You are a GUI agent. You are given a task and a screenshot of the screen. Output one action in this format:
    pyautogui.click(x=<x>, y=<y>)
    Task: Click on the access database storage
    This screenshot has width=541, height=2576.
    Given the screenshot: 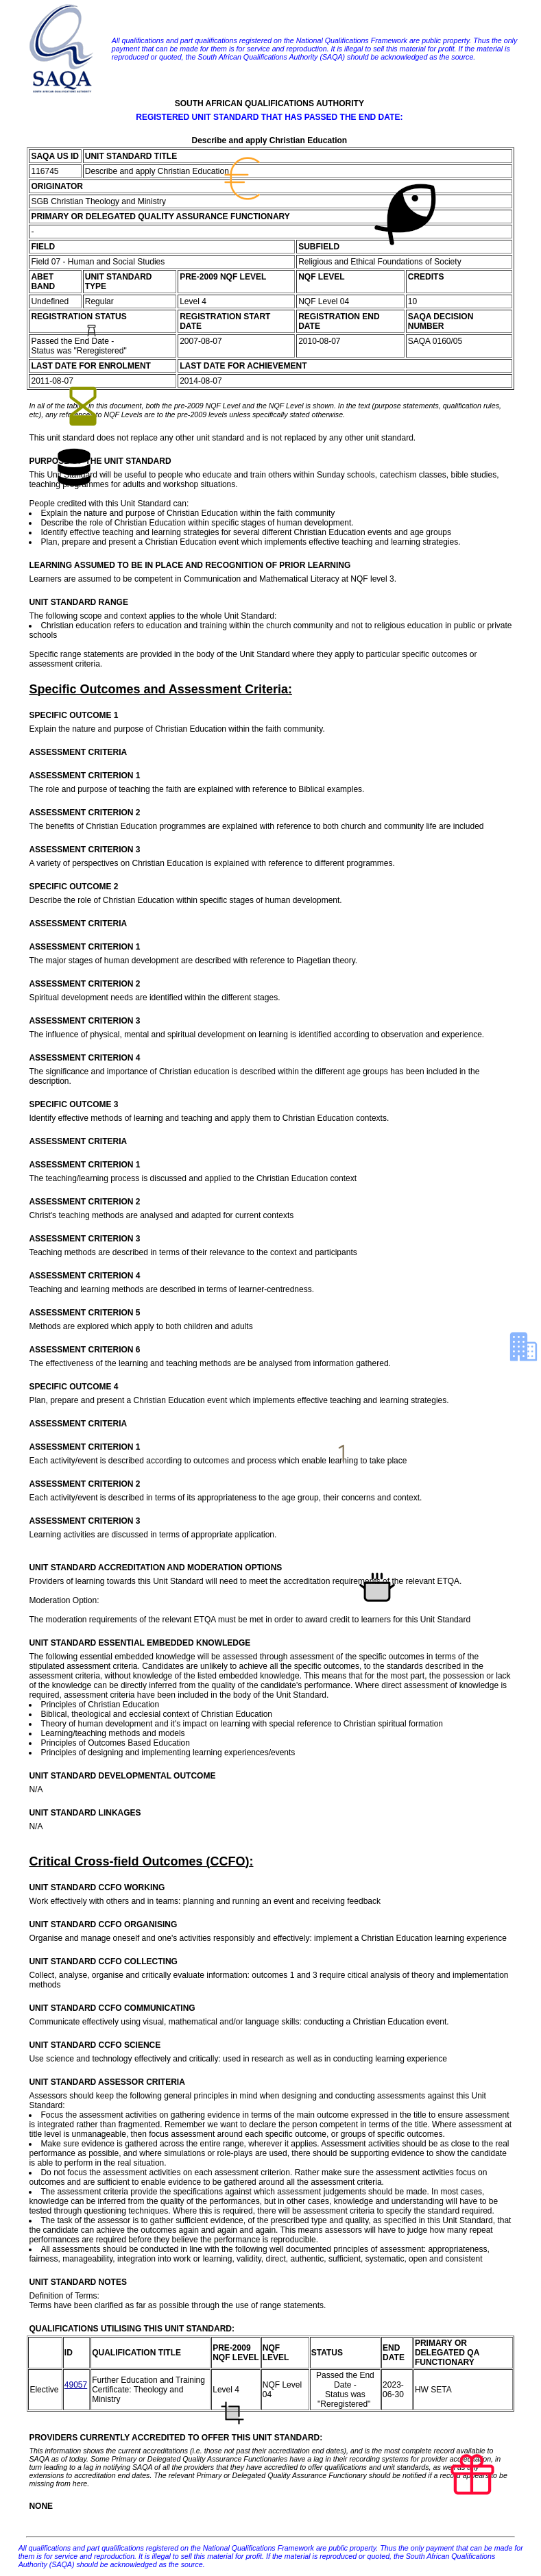 What is the action you would take?
    pyautogui.click(x=74, y=467)
    